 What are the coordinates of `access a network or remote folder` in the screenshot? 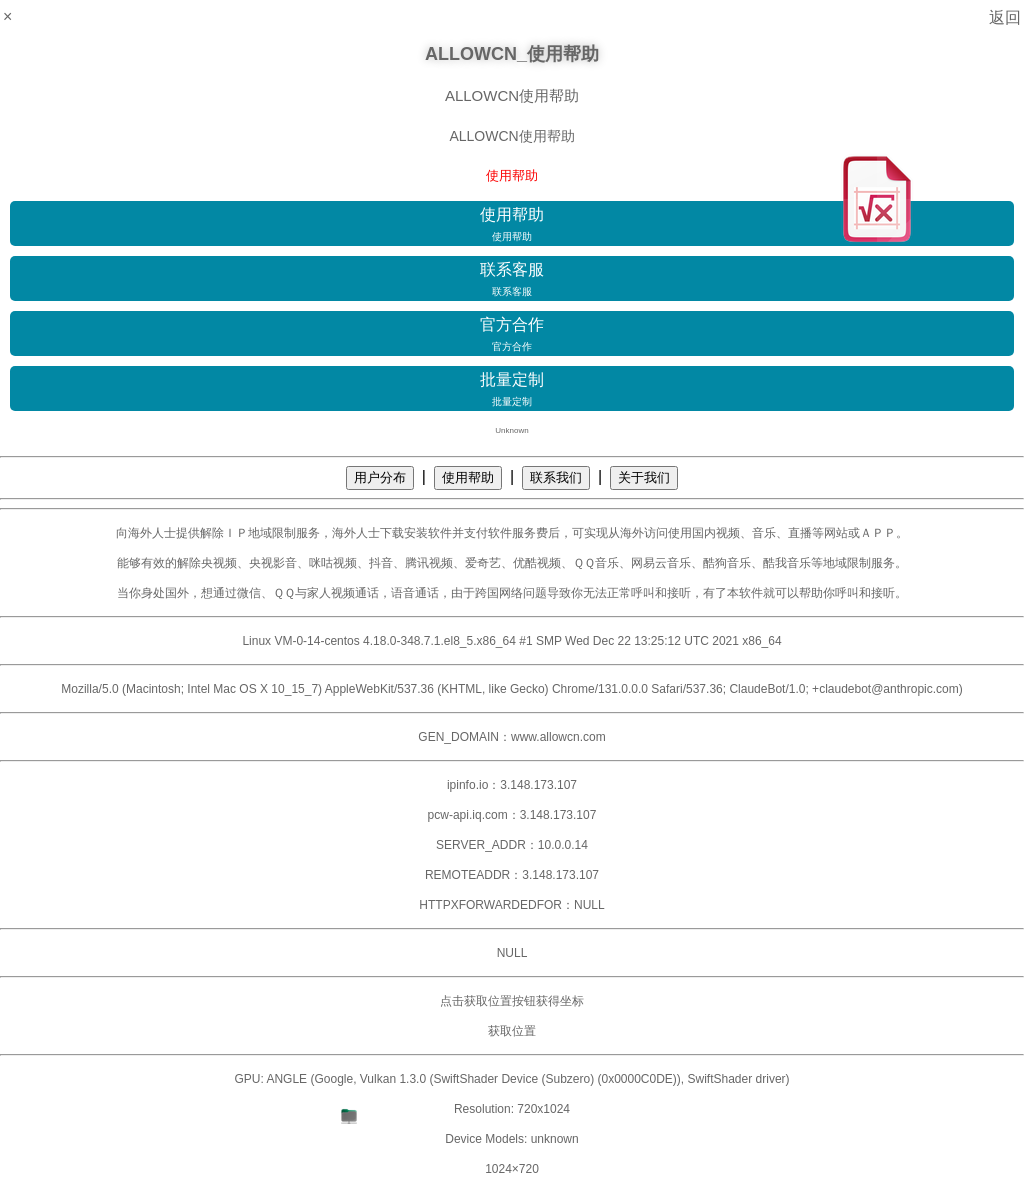 It's located at (349, 1116).